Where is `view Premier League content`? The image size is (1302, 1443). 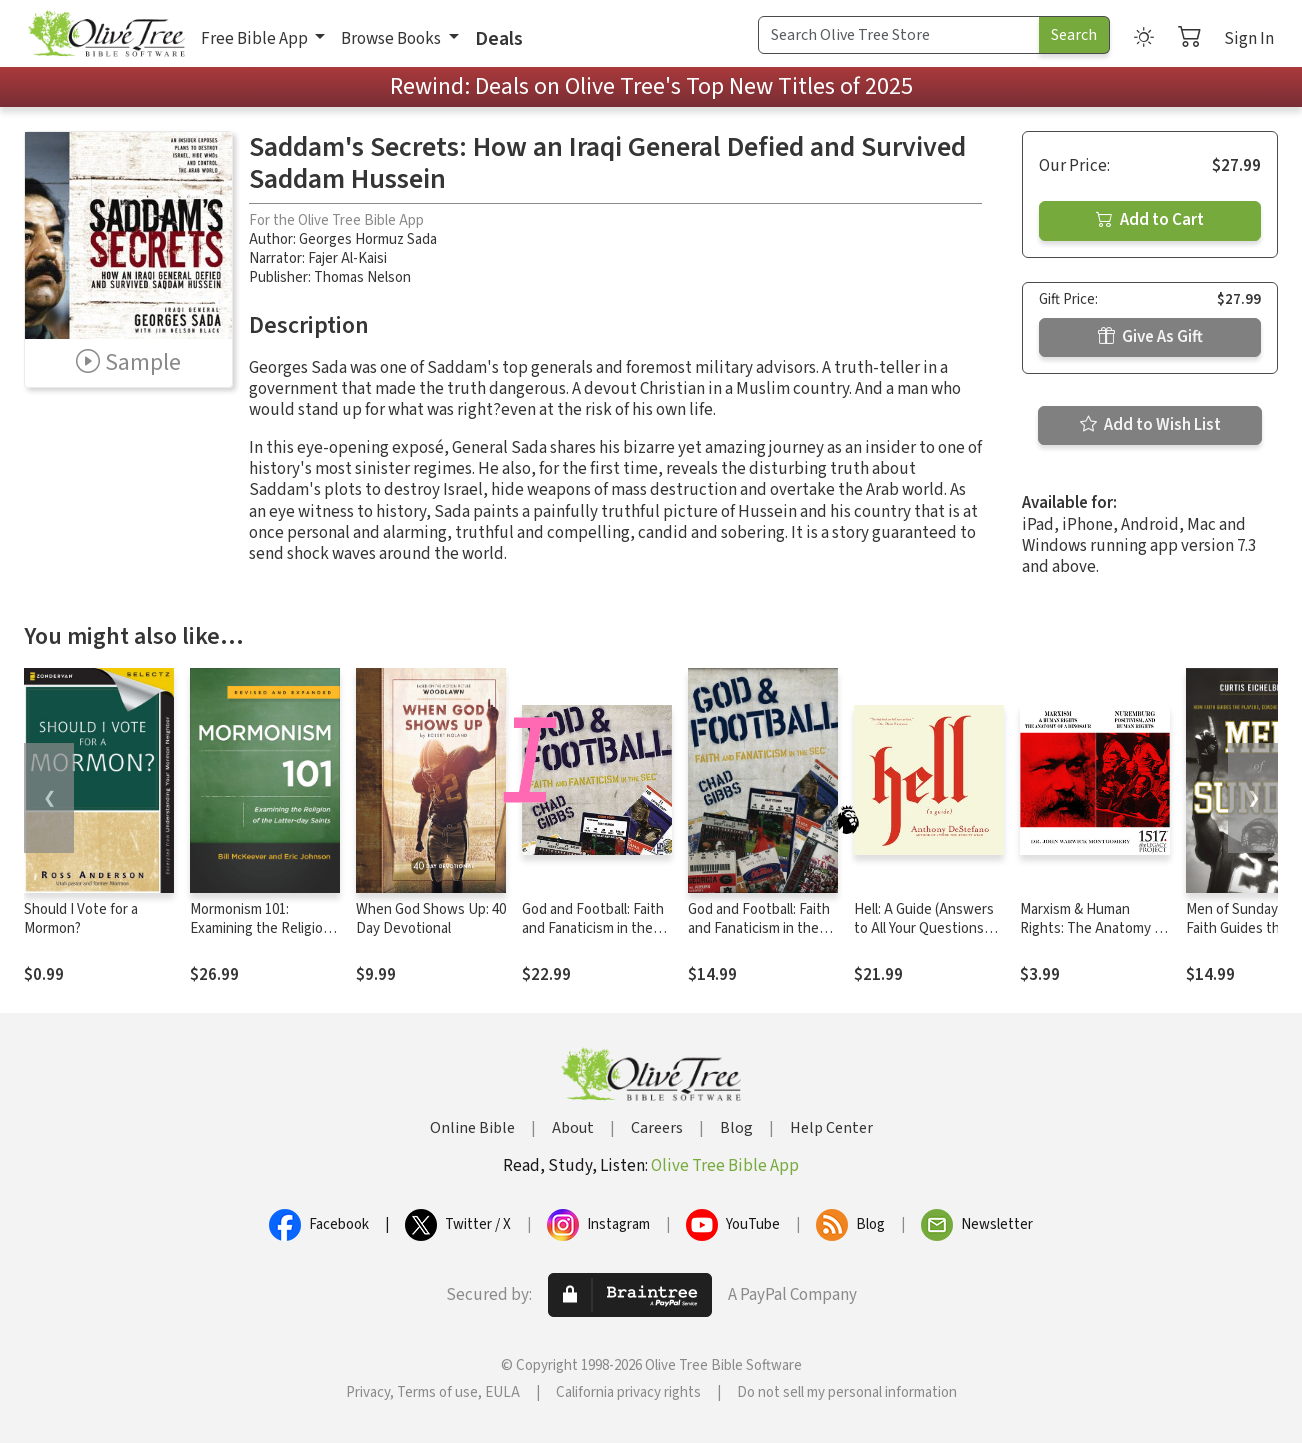
view Premier League content is located at coordinates (847, 819).